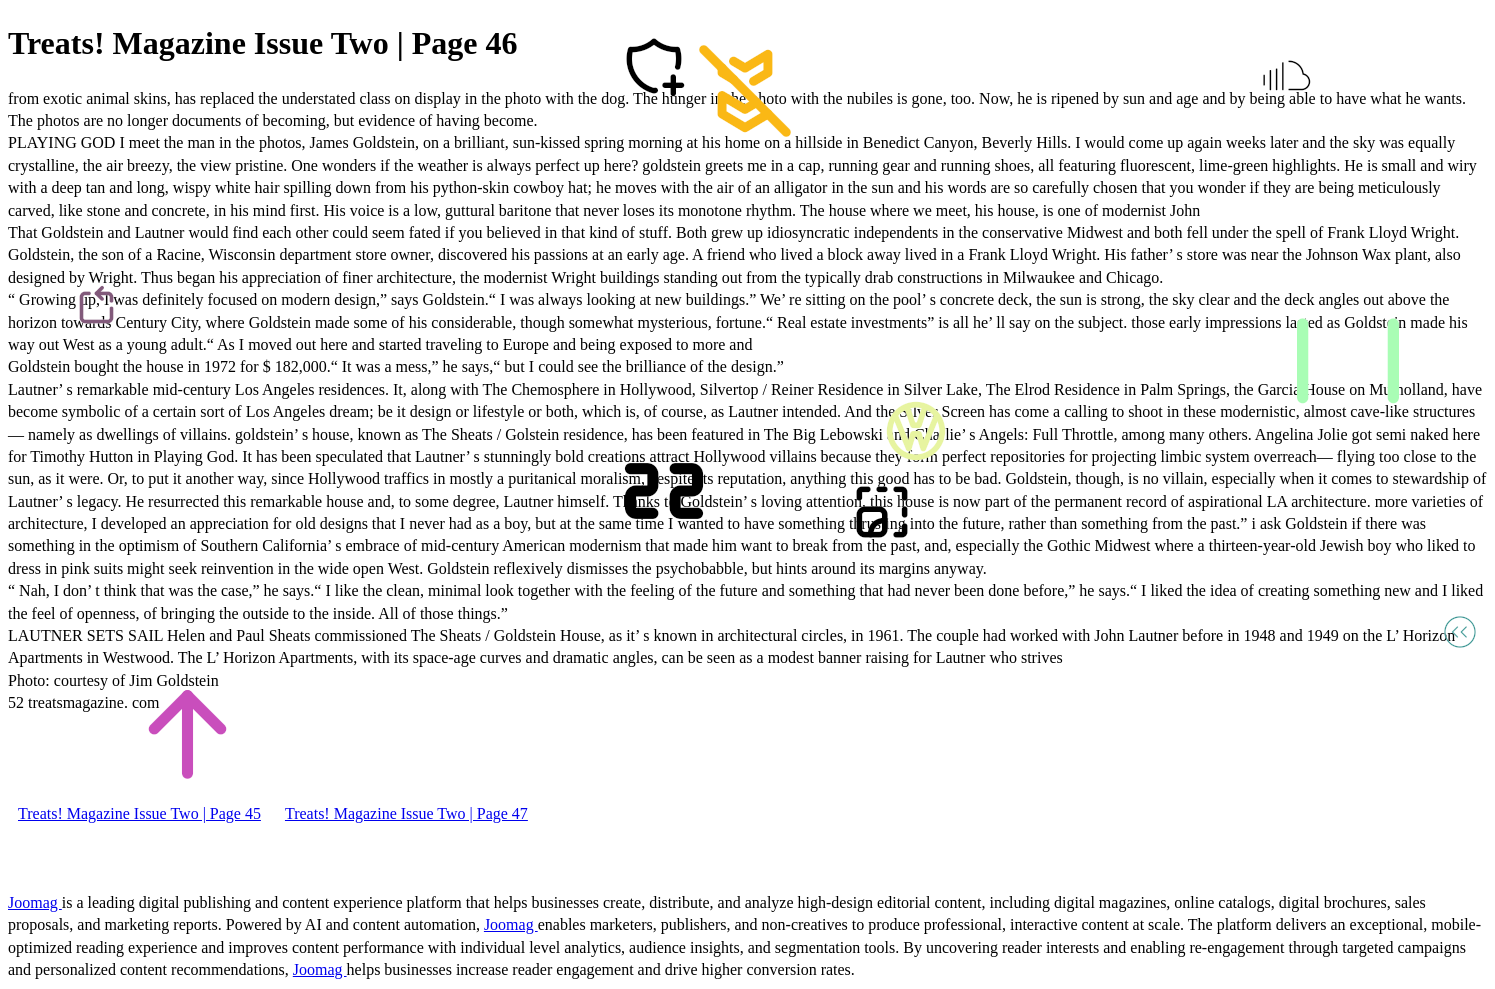 The height and width of the screenshot is (989, 1495). I want to click on disable badge notifications, so click(745, 91).